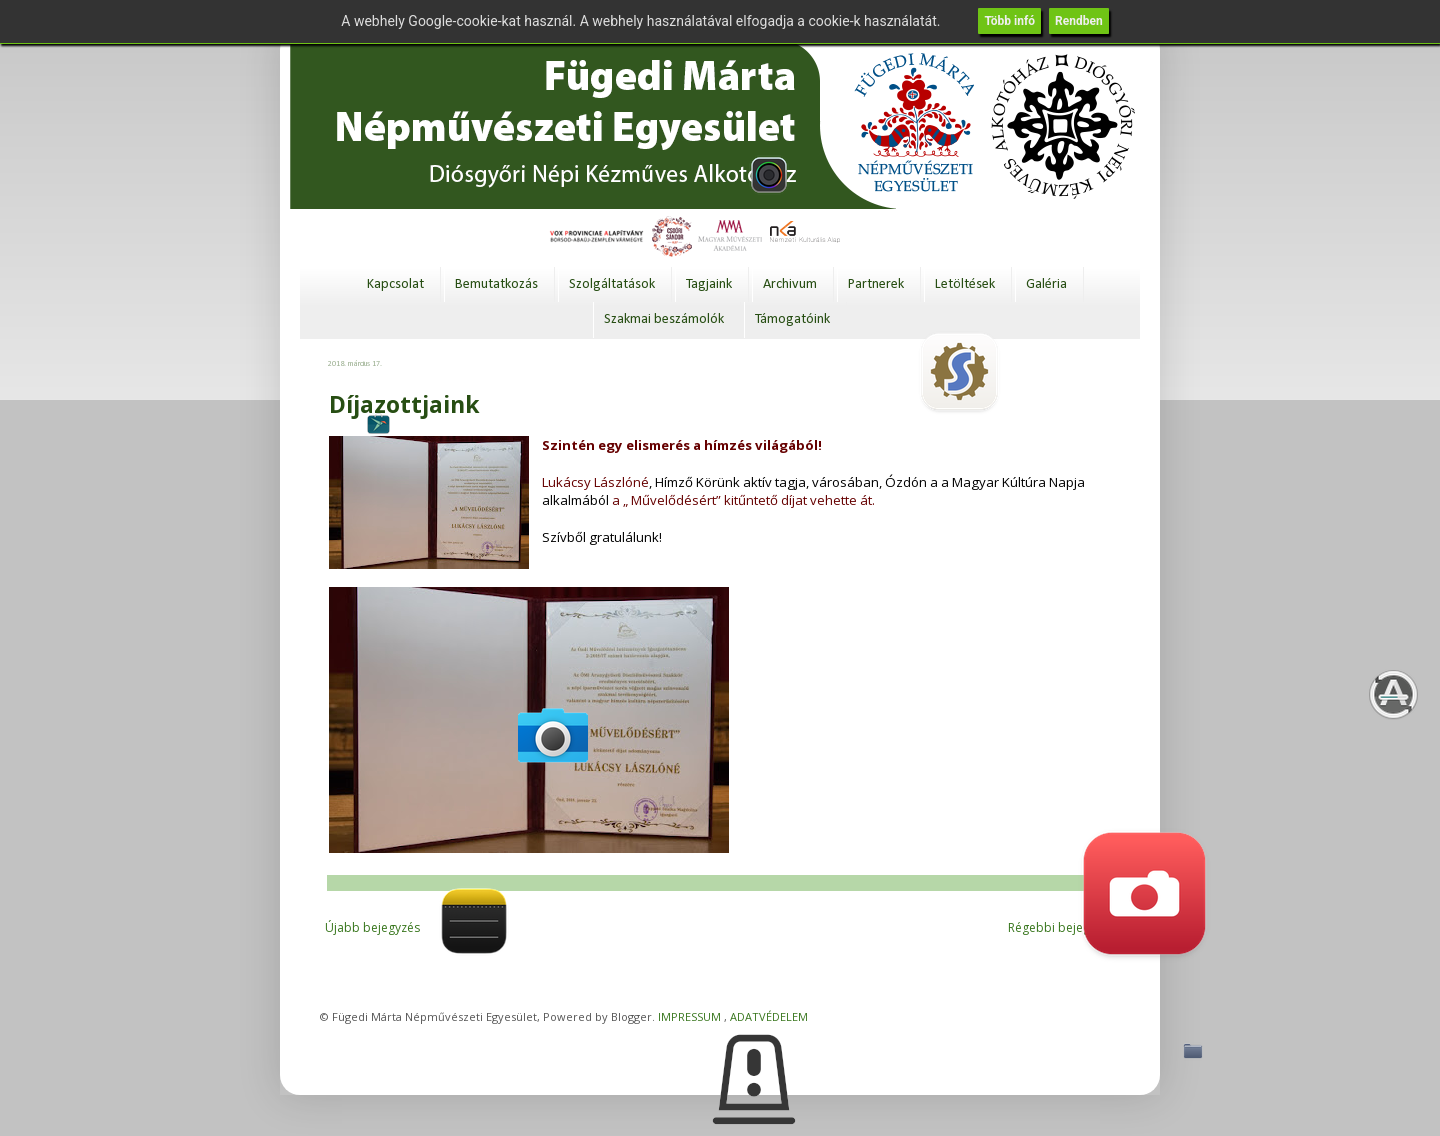  I want to click on open the notes app, so click(474, 921).